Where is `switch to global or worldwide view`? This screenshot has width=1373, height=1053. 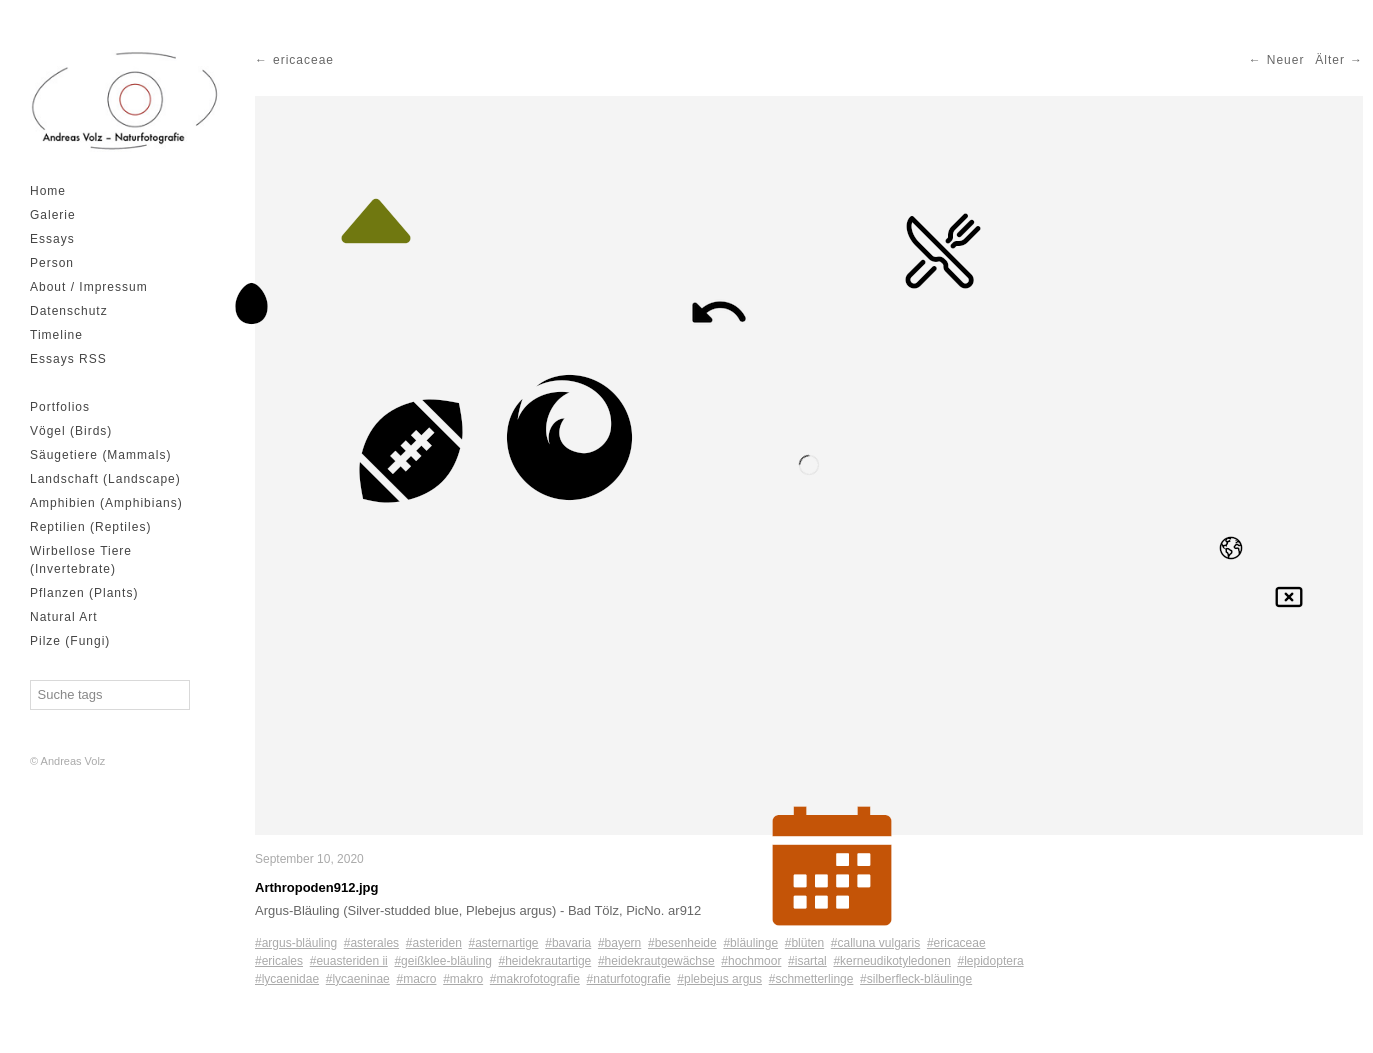 switch to global or worldwide view is located at coordinates (1231, 548).